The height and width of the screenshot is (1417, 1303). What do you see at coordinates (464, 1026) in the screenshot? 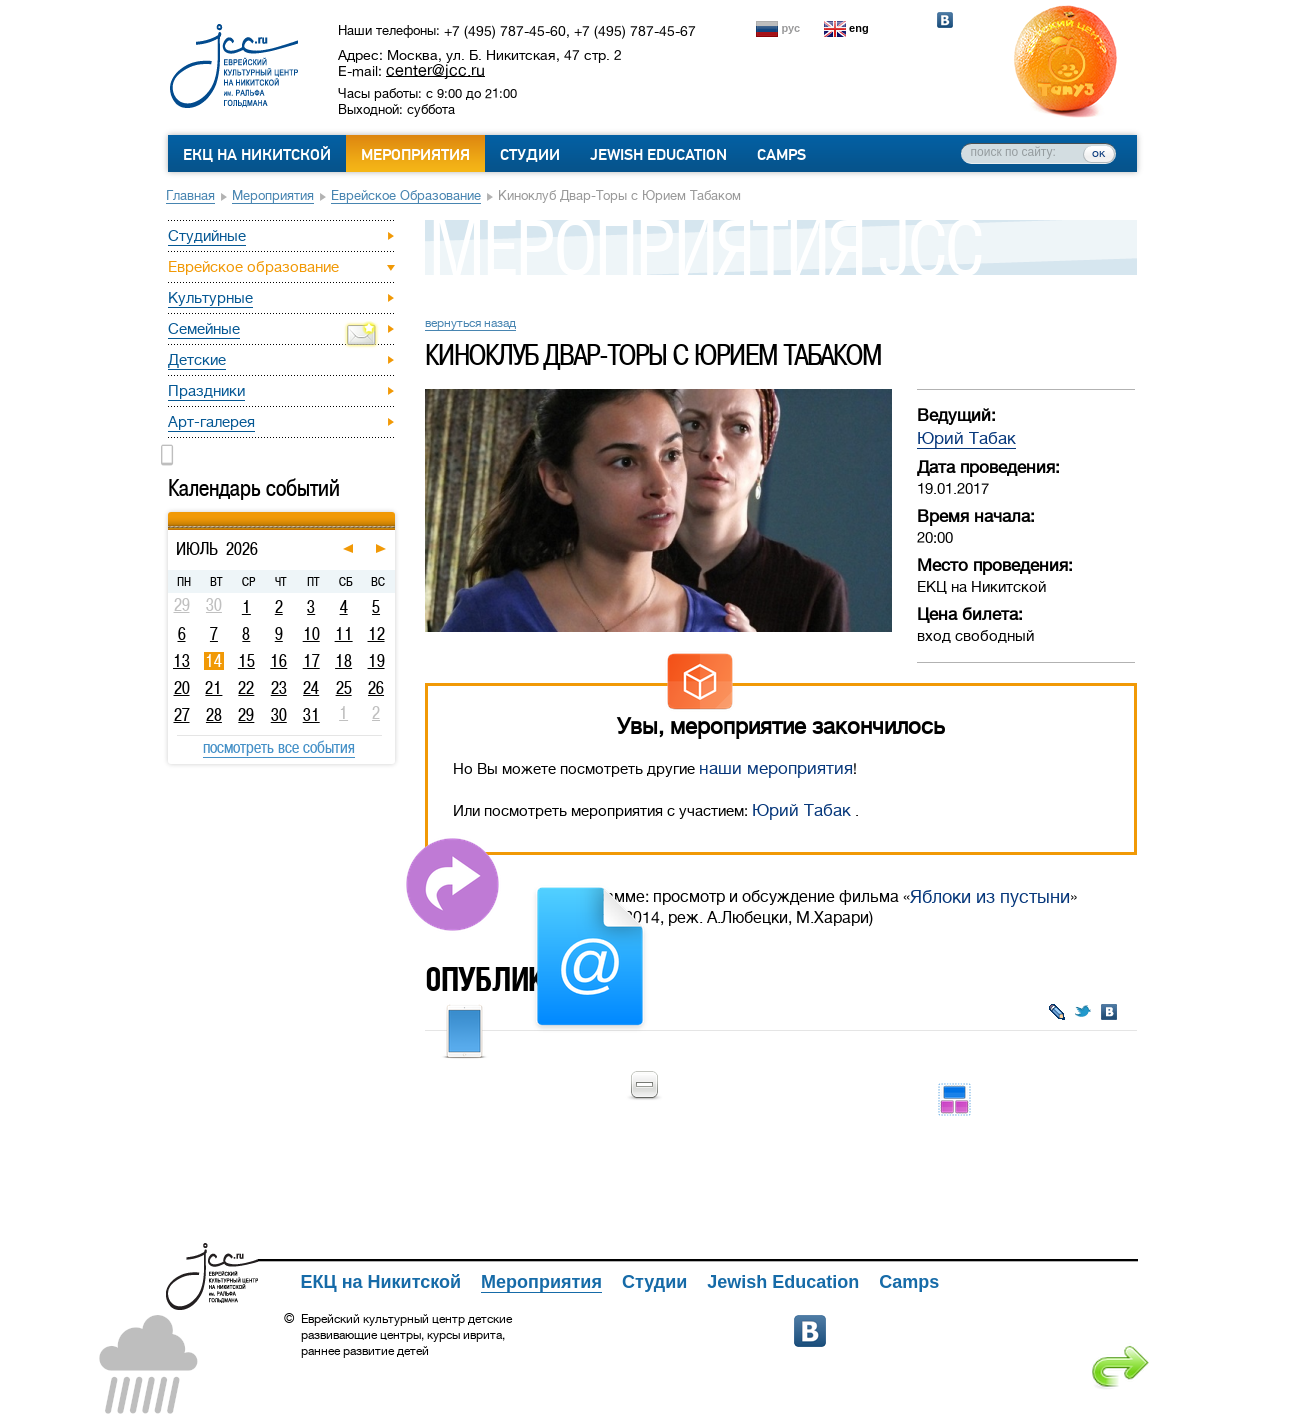
I see `iPad mini device with cellular connectivity` at bounding box center [464, 1026].